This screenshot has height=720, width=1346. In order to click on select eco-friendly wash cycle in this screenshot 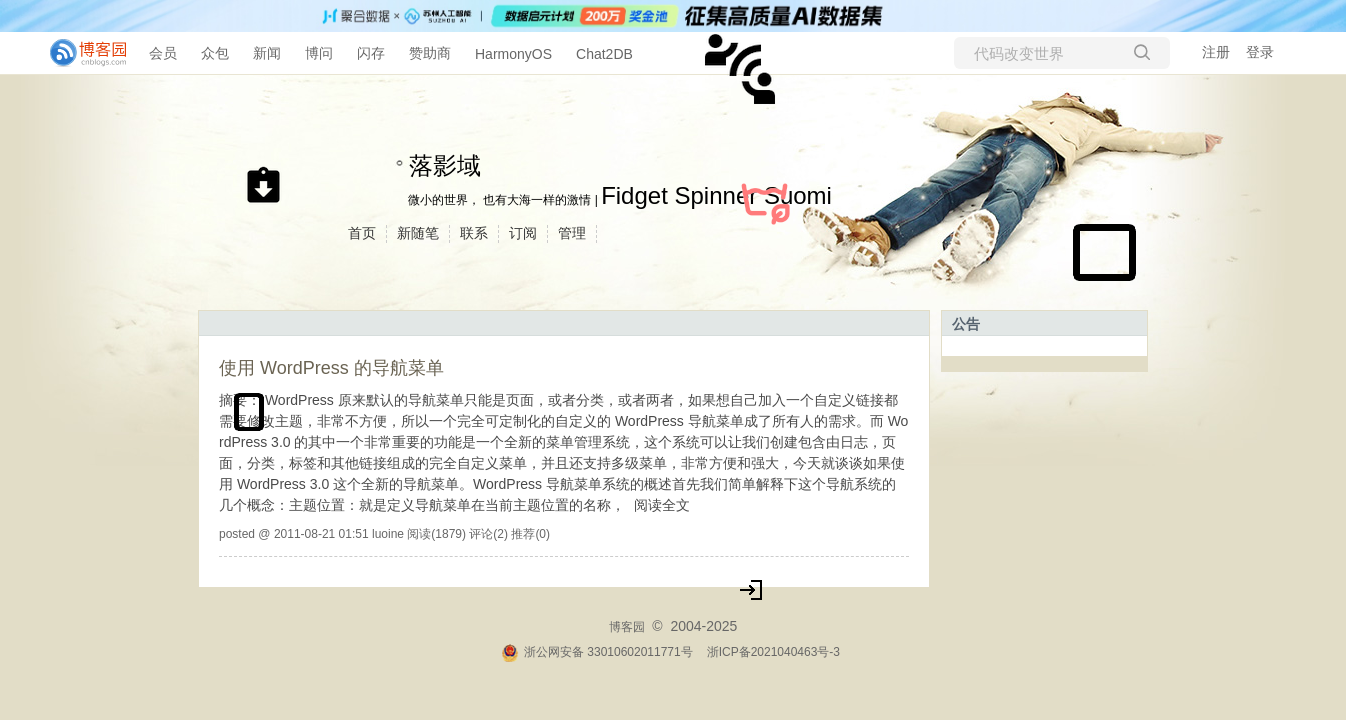, I will do `click(764, 199)`.